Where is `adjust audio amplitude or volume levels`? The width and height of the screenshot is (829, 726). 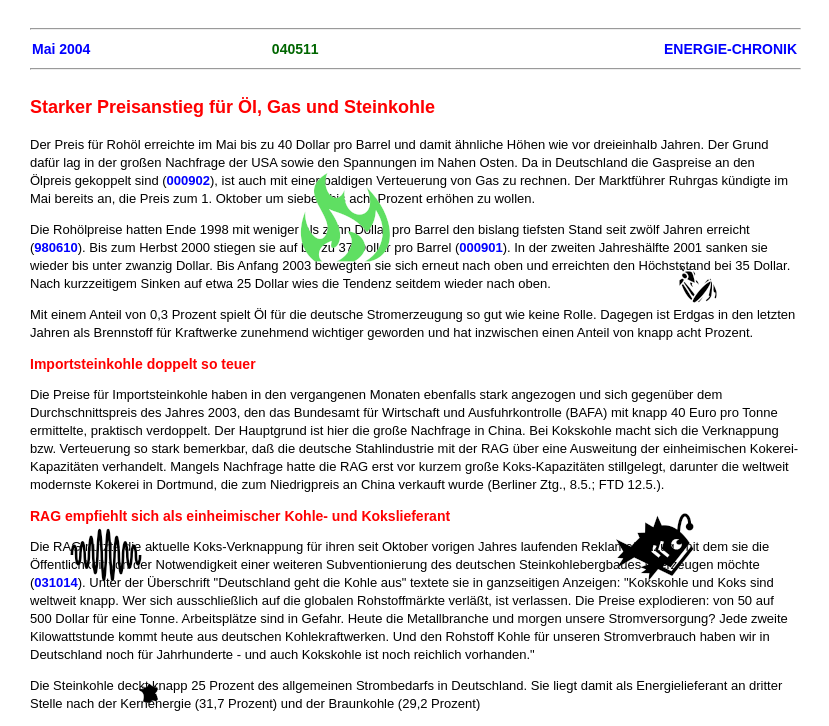
adjust audio amplitude or volume levels is located at coordinates (106, 555).